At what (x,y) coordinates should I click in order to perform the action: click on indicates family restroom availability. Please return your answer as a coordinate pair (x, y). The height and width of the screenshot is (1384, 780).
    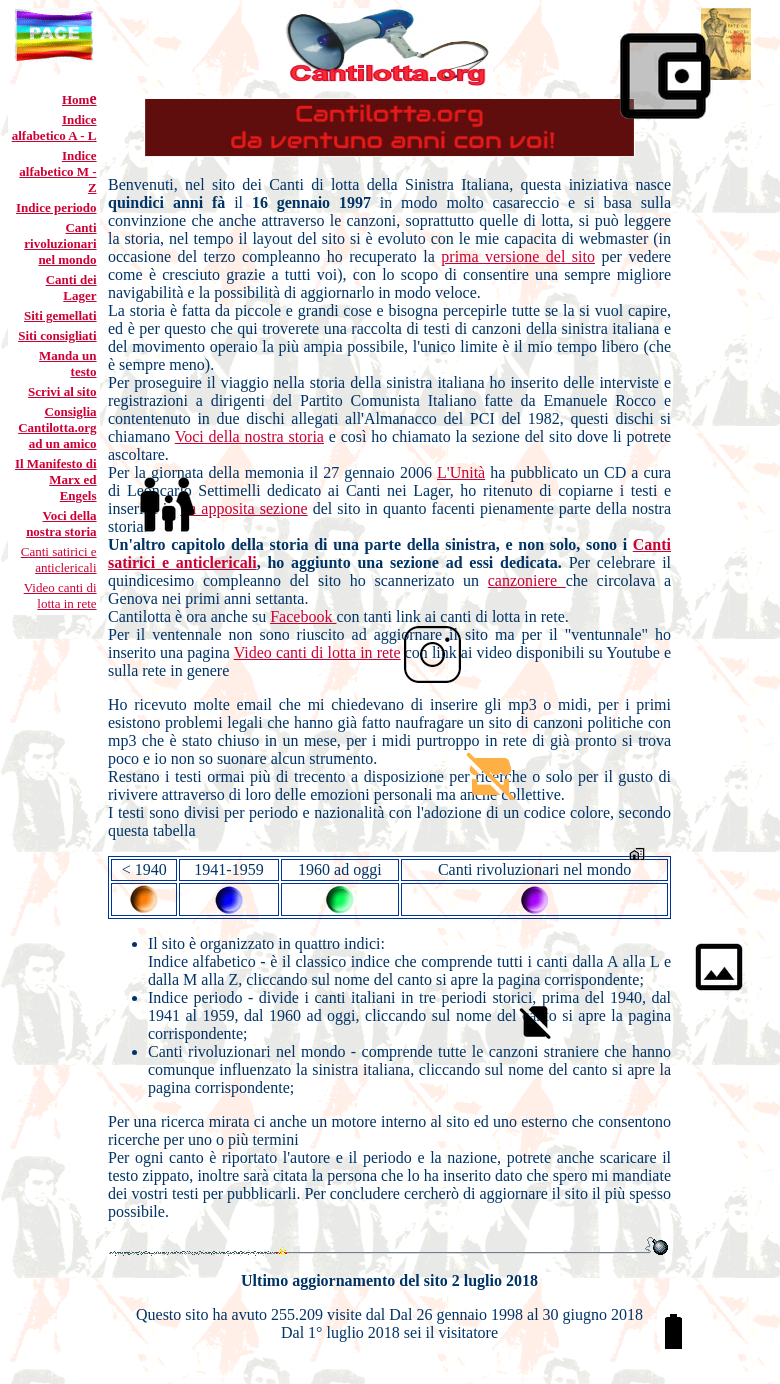
    Looking at the image, I should click on (167, 504).